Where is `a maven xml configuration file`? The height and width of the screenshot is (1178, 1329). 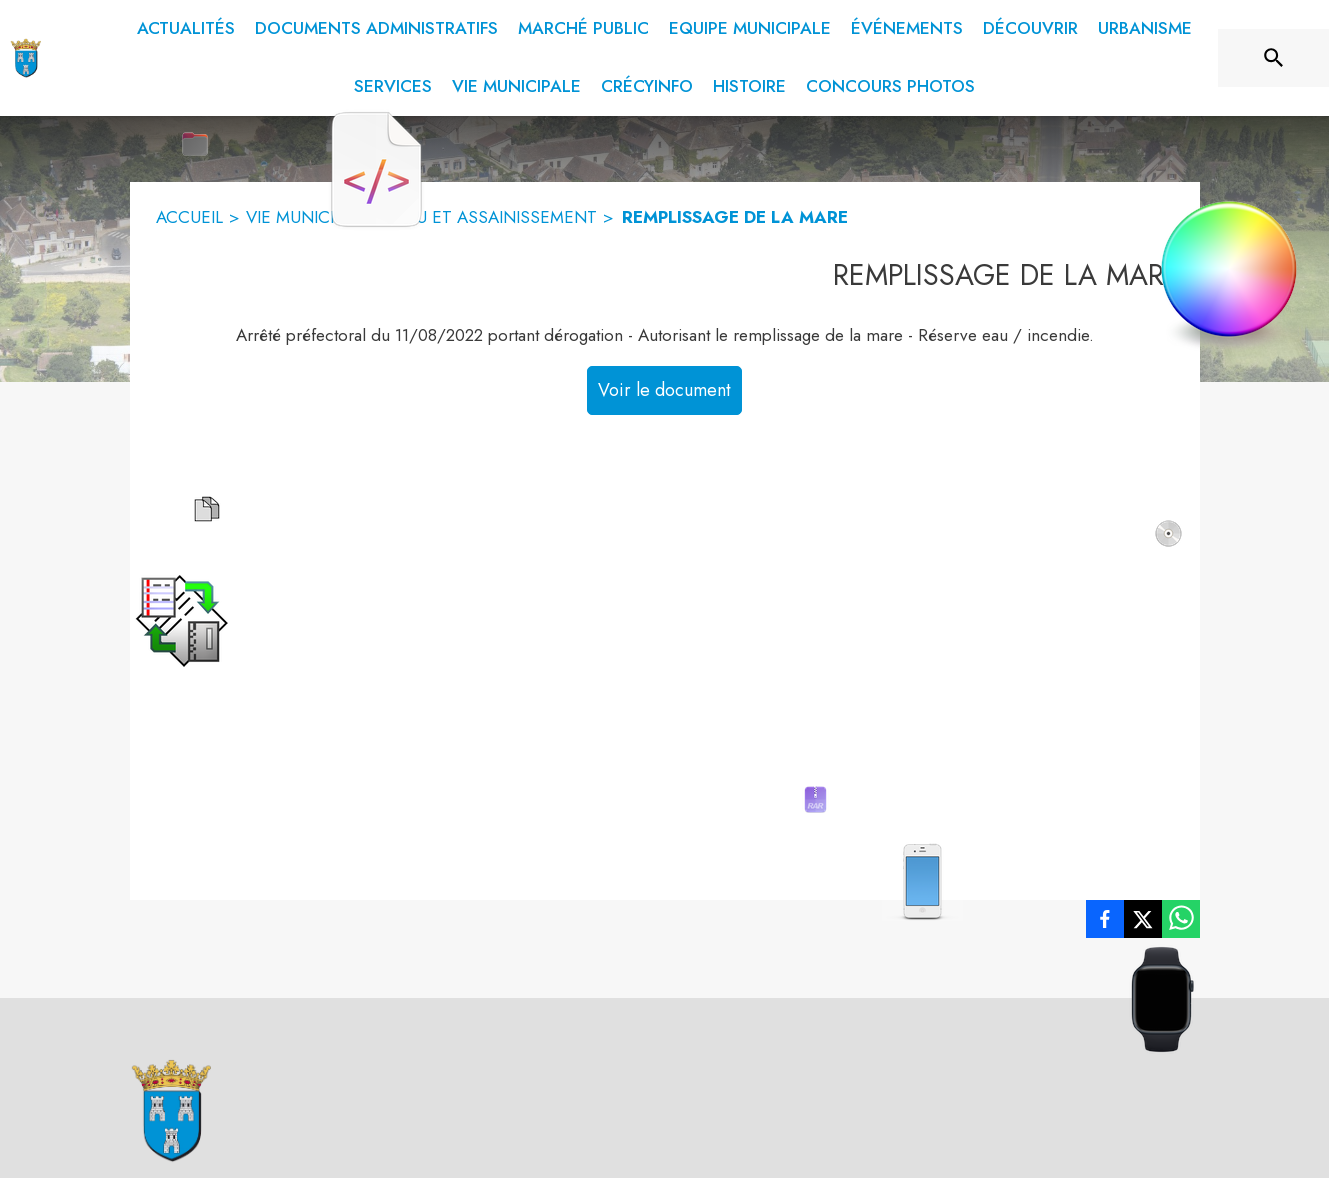 a maven xml configuration file is located at coordinates (376, 169).